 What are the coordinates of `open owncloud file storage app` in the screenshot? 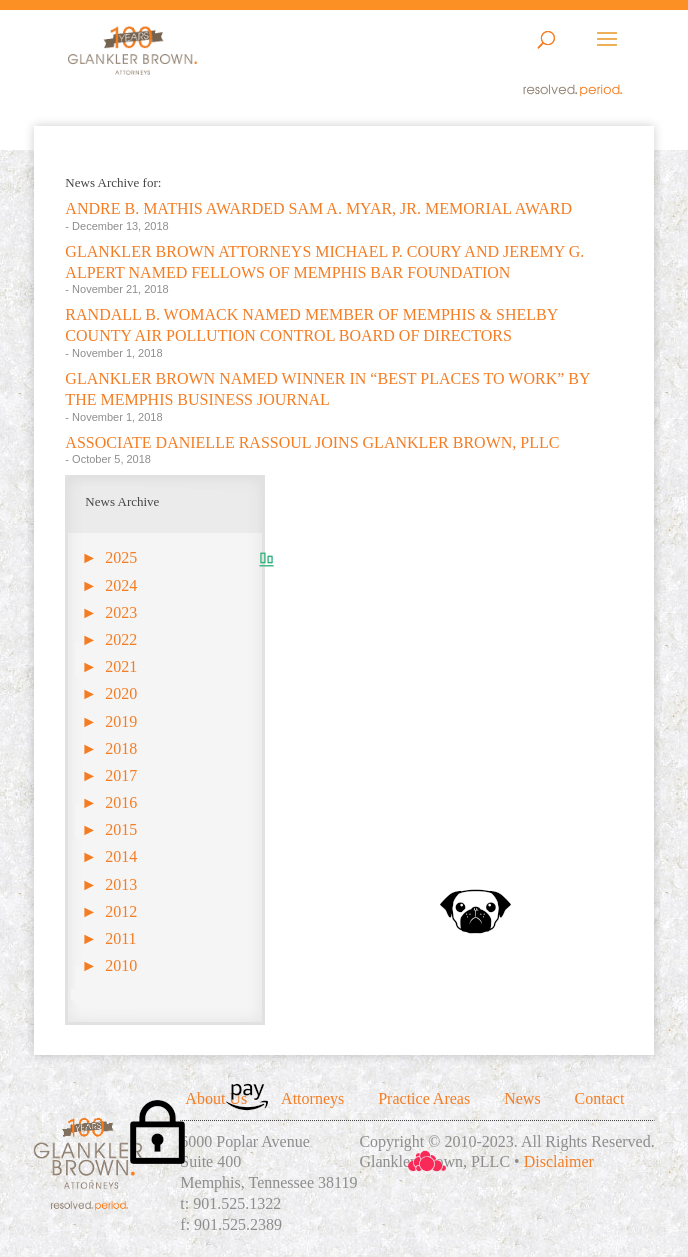 It's located at (427, 1161).